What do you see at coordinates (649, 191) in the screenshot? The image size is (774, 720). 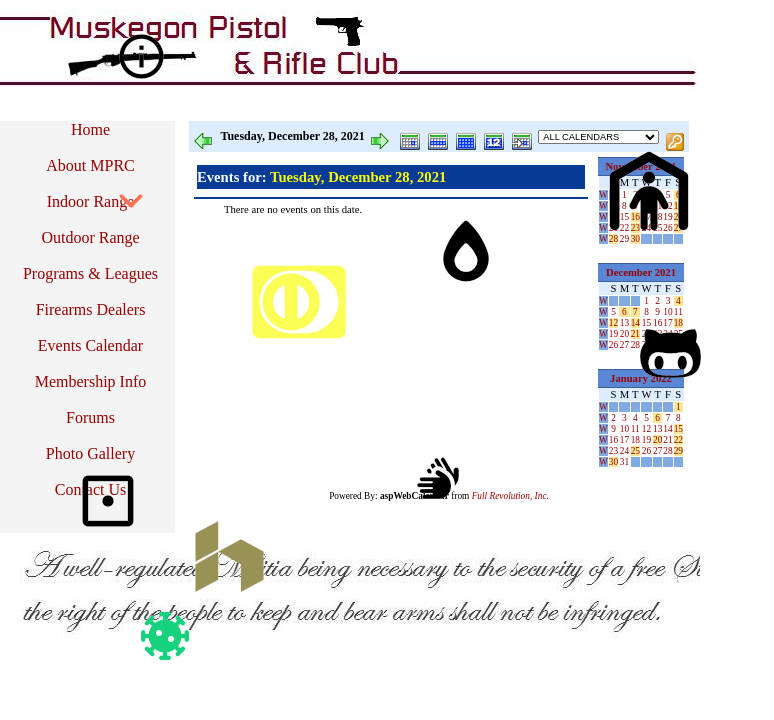 I see `find shelter or emergency housing` at bounding box center [649, 191].